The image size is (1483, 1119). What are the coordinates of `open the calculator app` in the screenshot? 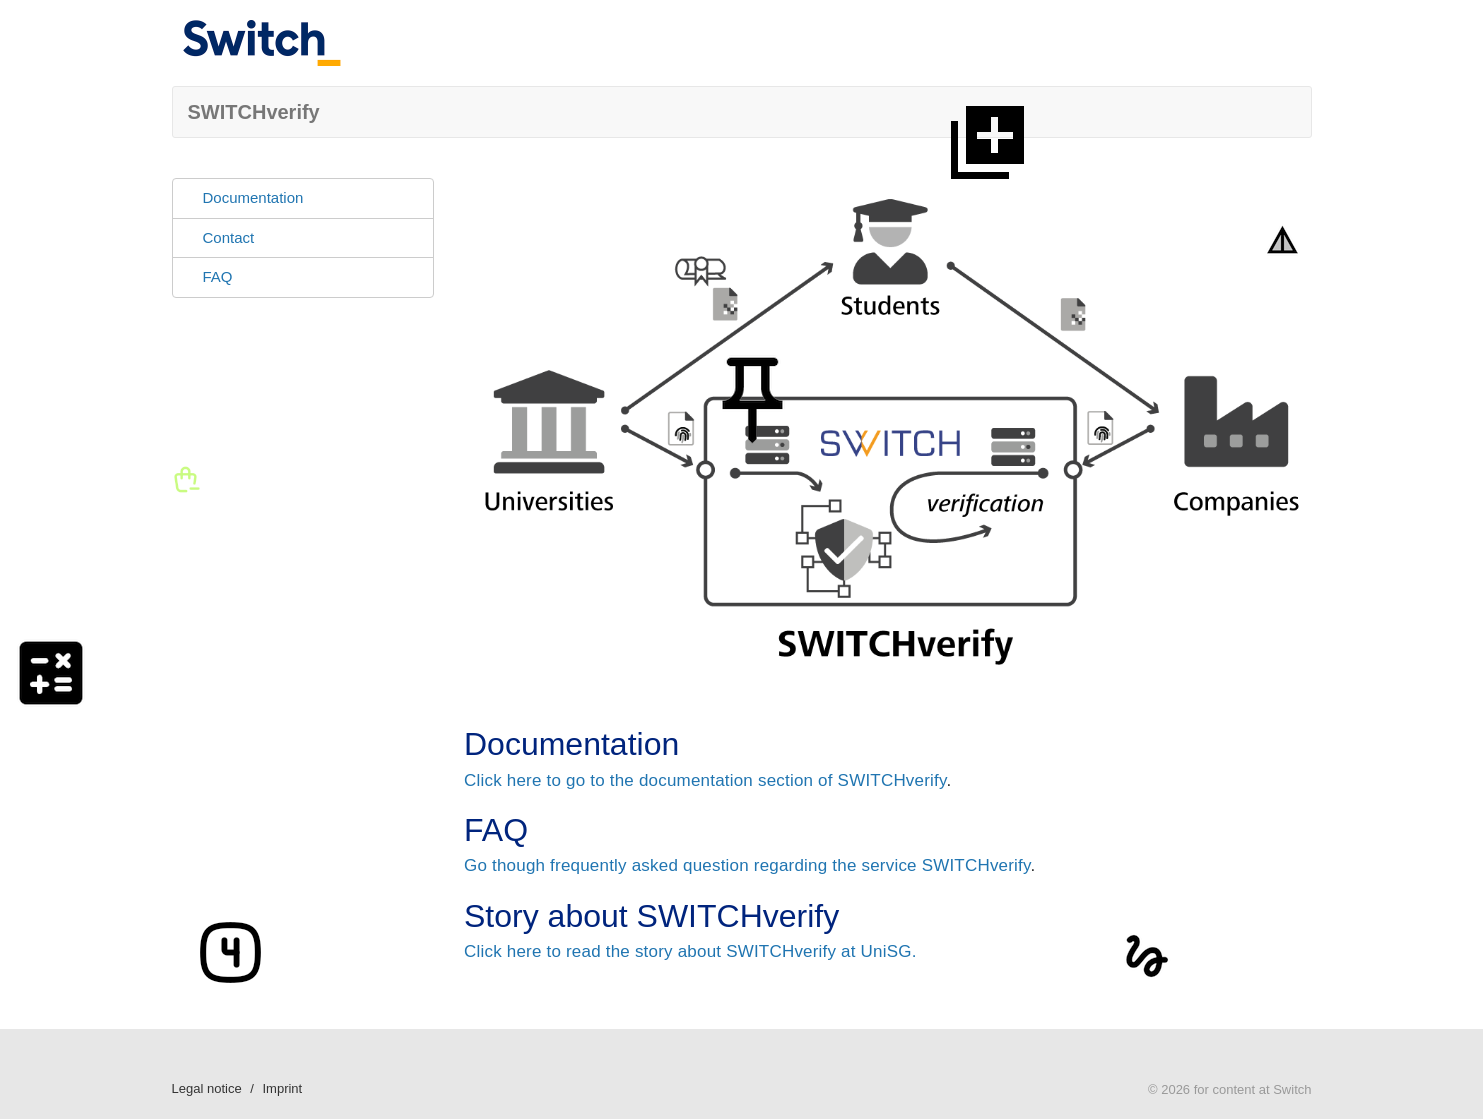 It's located at (51, 673).